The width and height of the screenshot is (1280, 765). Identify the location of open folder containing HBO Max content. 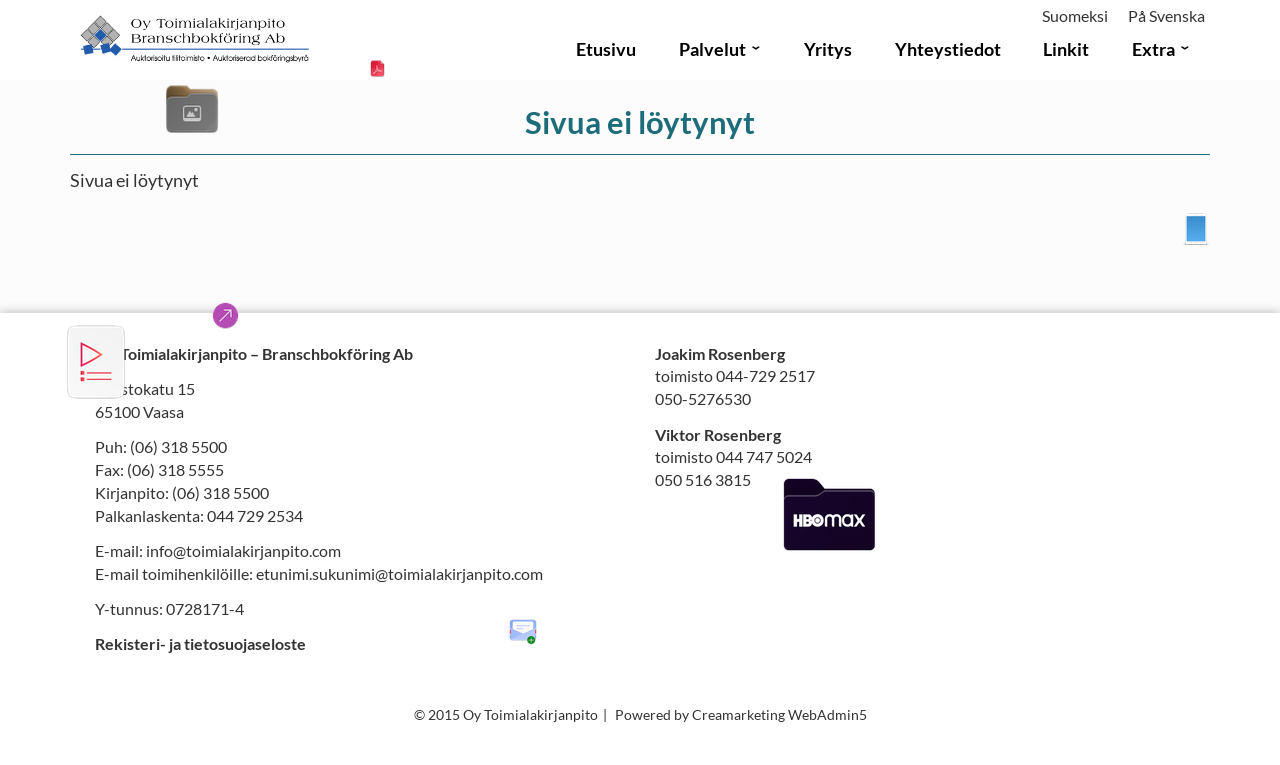
(829, 517).